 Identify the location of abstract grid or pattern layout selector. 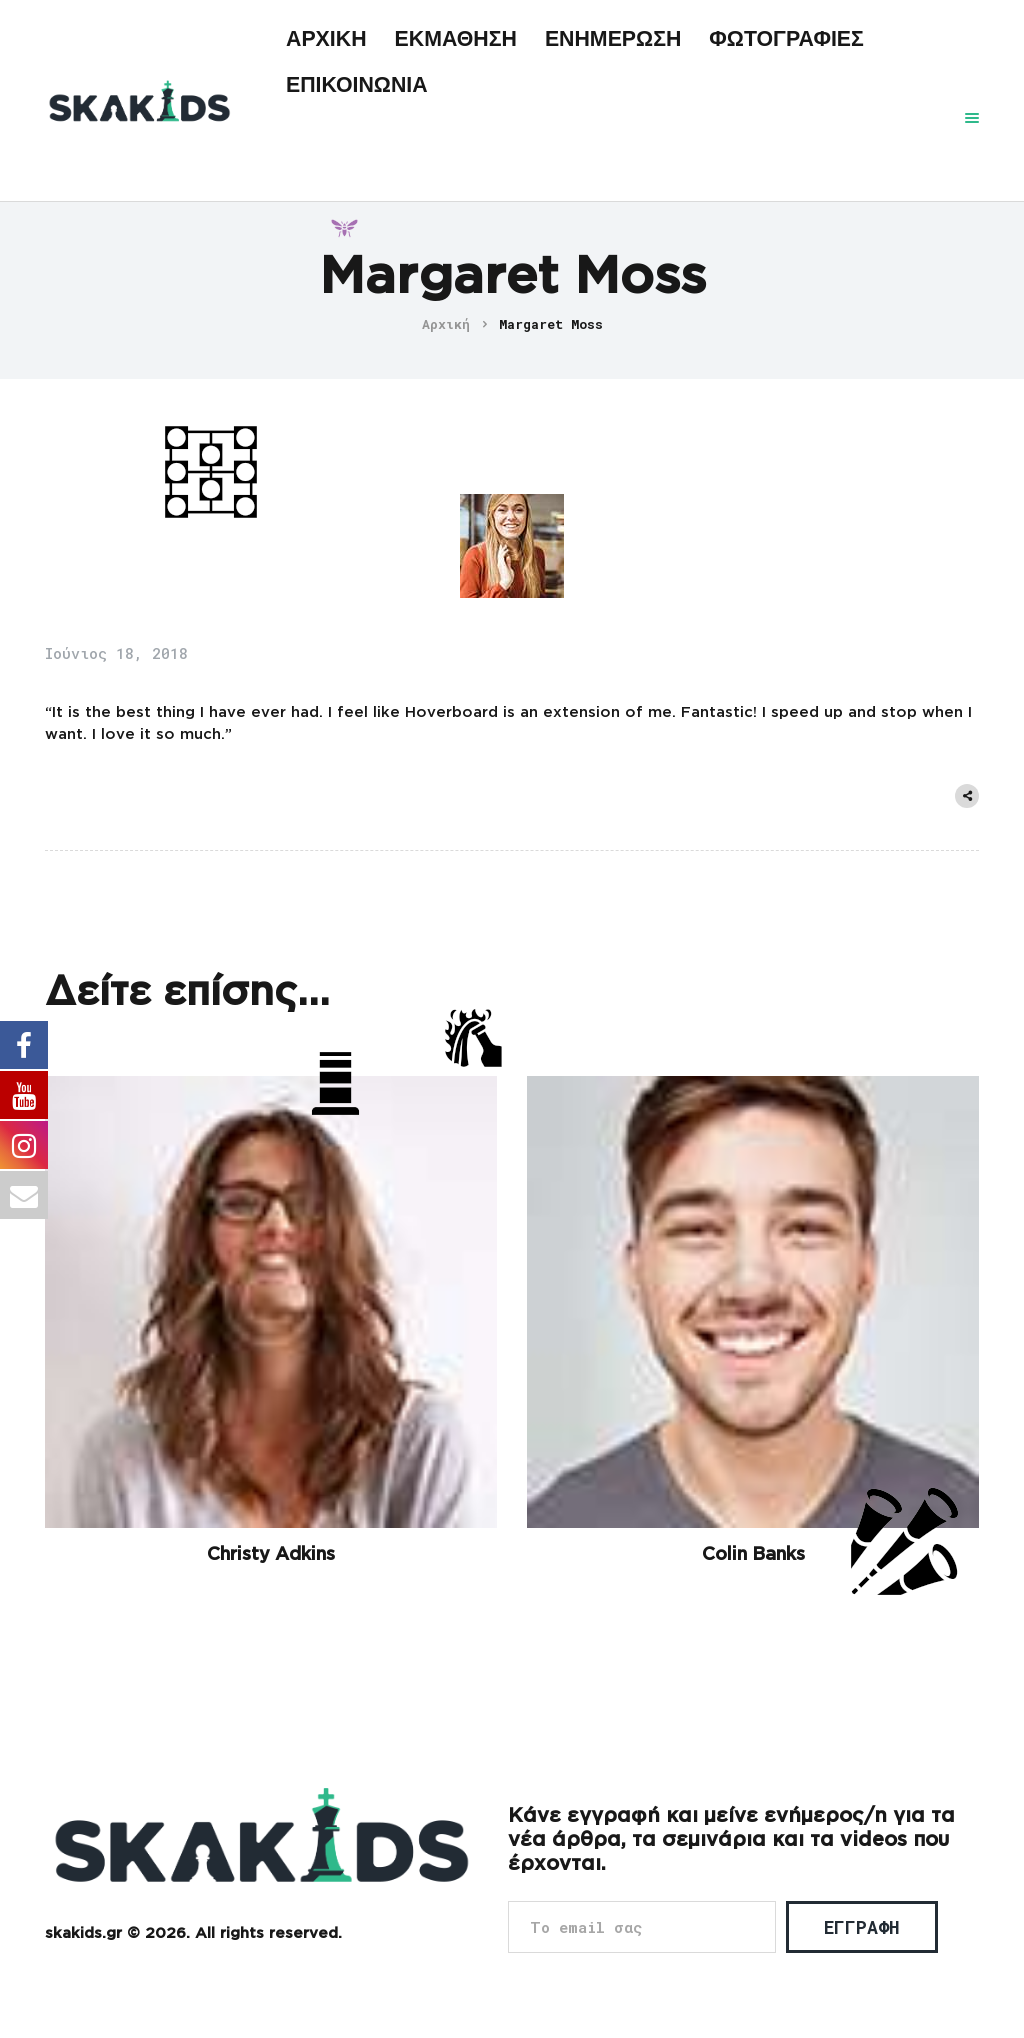
(211, 472).